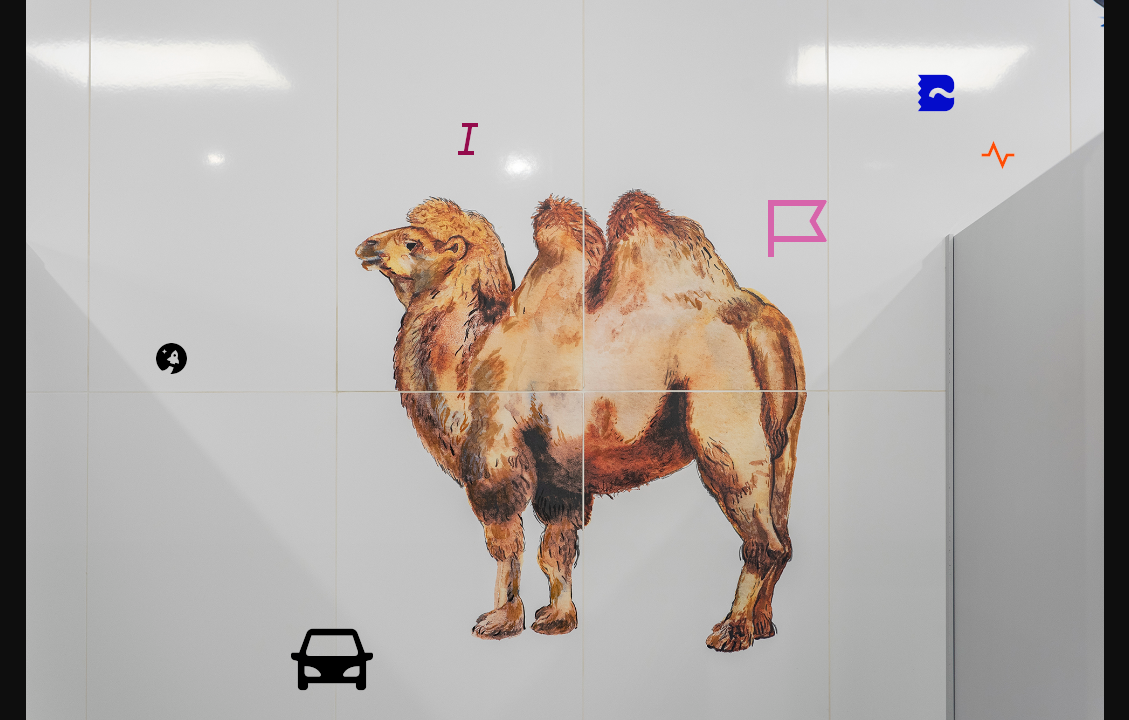  Describe the element at coordinates (332, 656) in the screenshot. I see `select car or driving mode for navigation` at that location.